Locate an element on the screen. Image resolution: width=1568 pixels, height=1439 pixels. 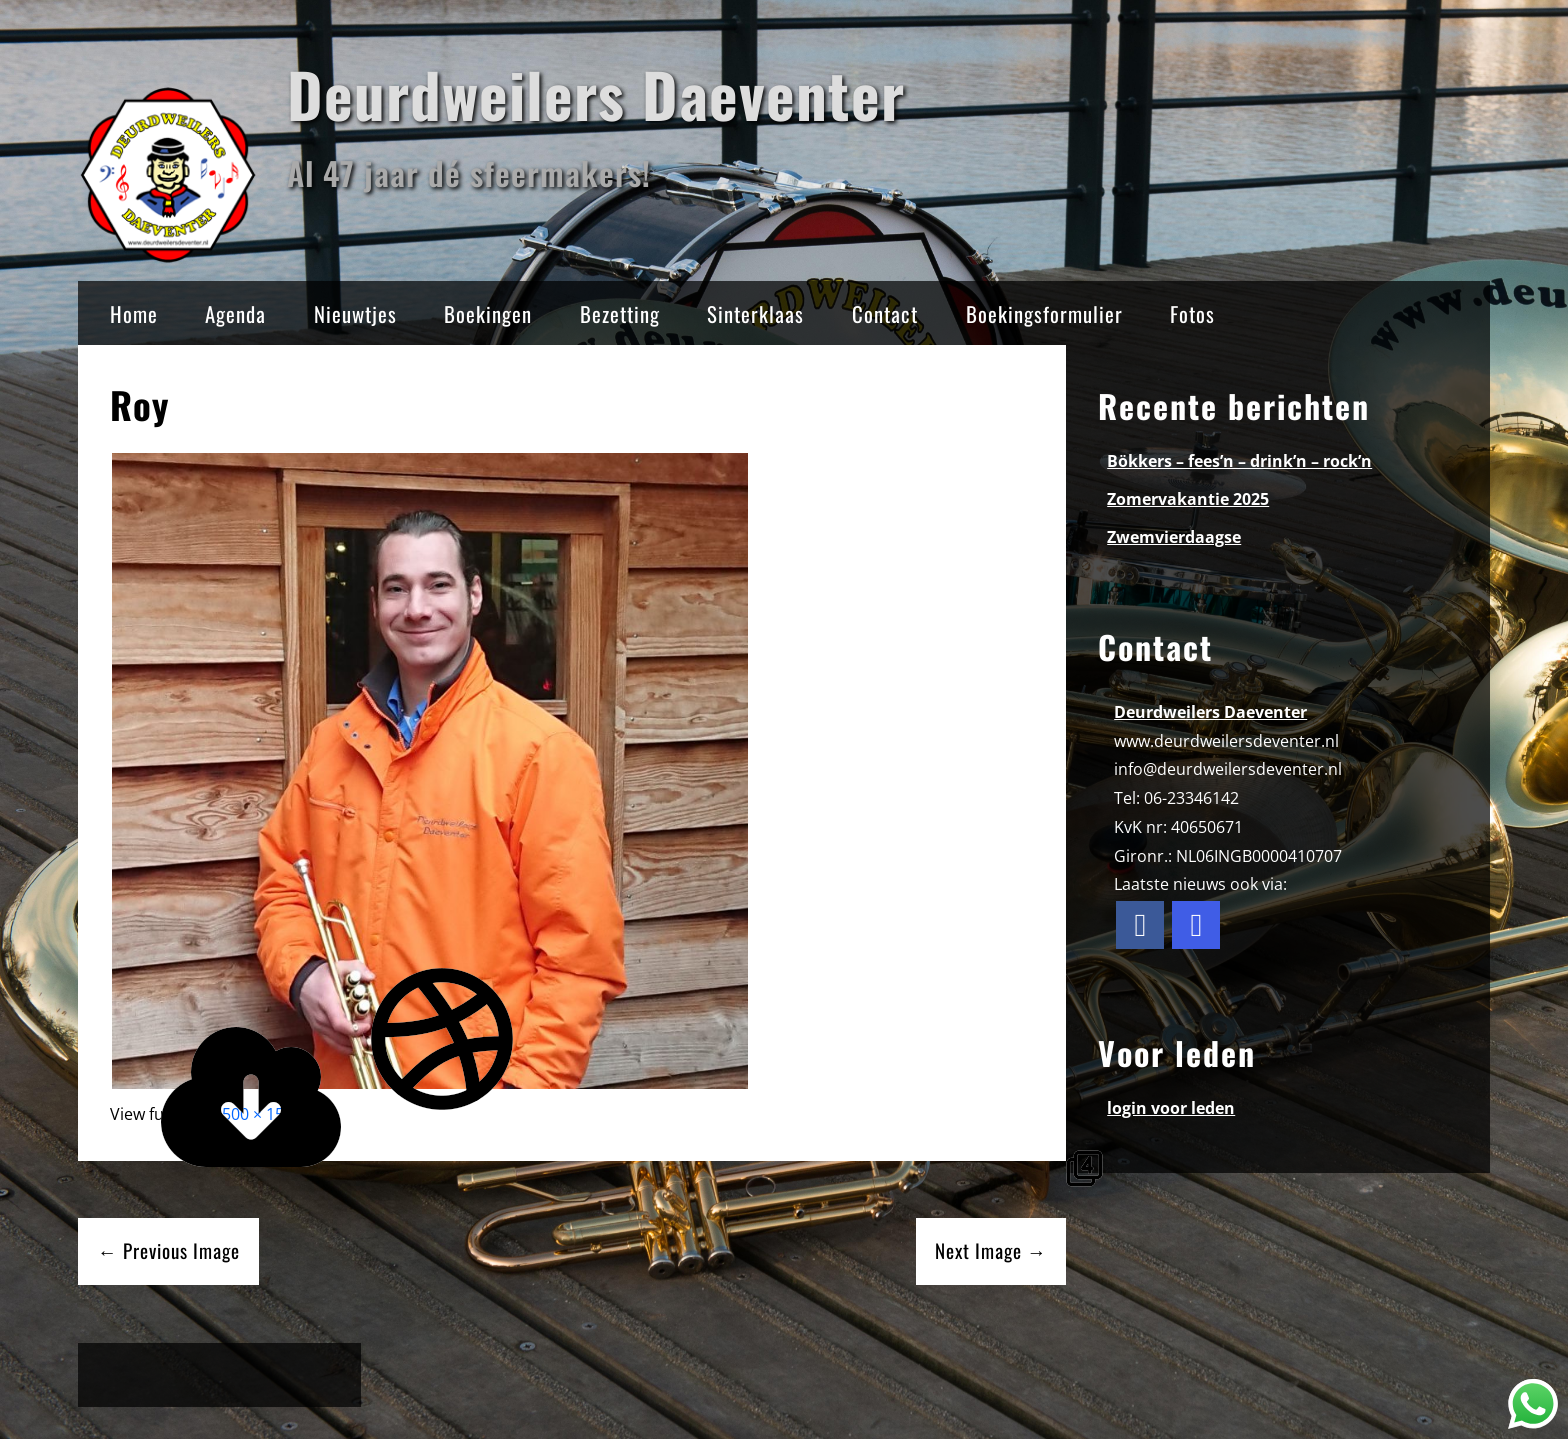
download from cloud storage is located at coordinates (251, 1097).